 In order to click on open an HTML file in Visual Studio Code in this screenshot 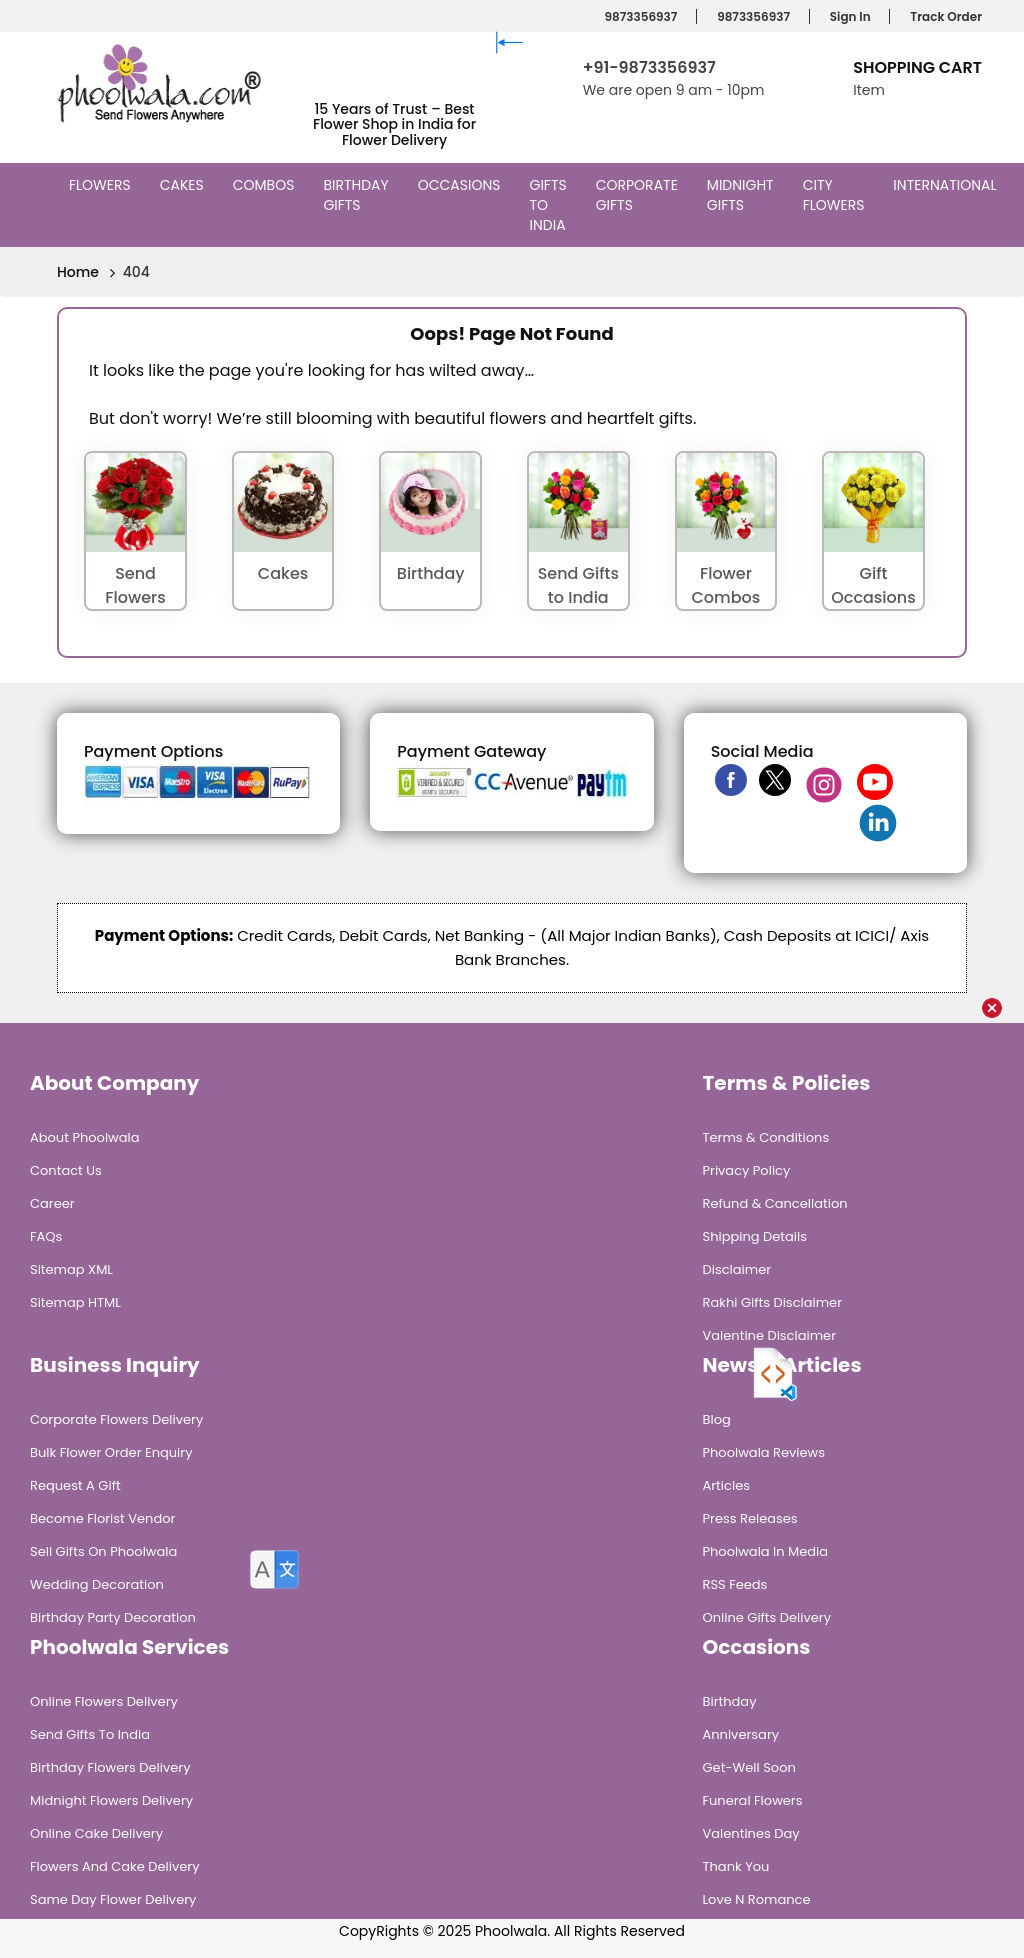, I will do `click(773, 1374)`.